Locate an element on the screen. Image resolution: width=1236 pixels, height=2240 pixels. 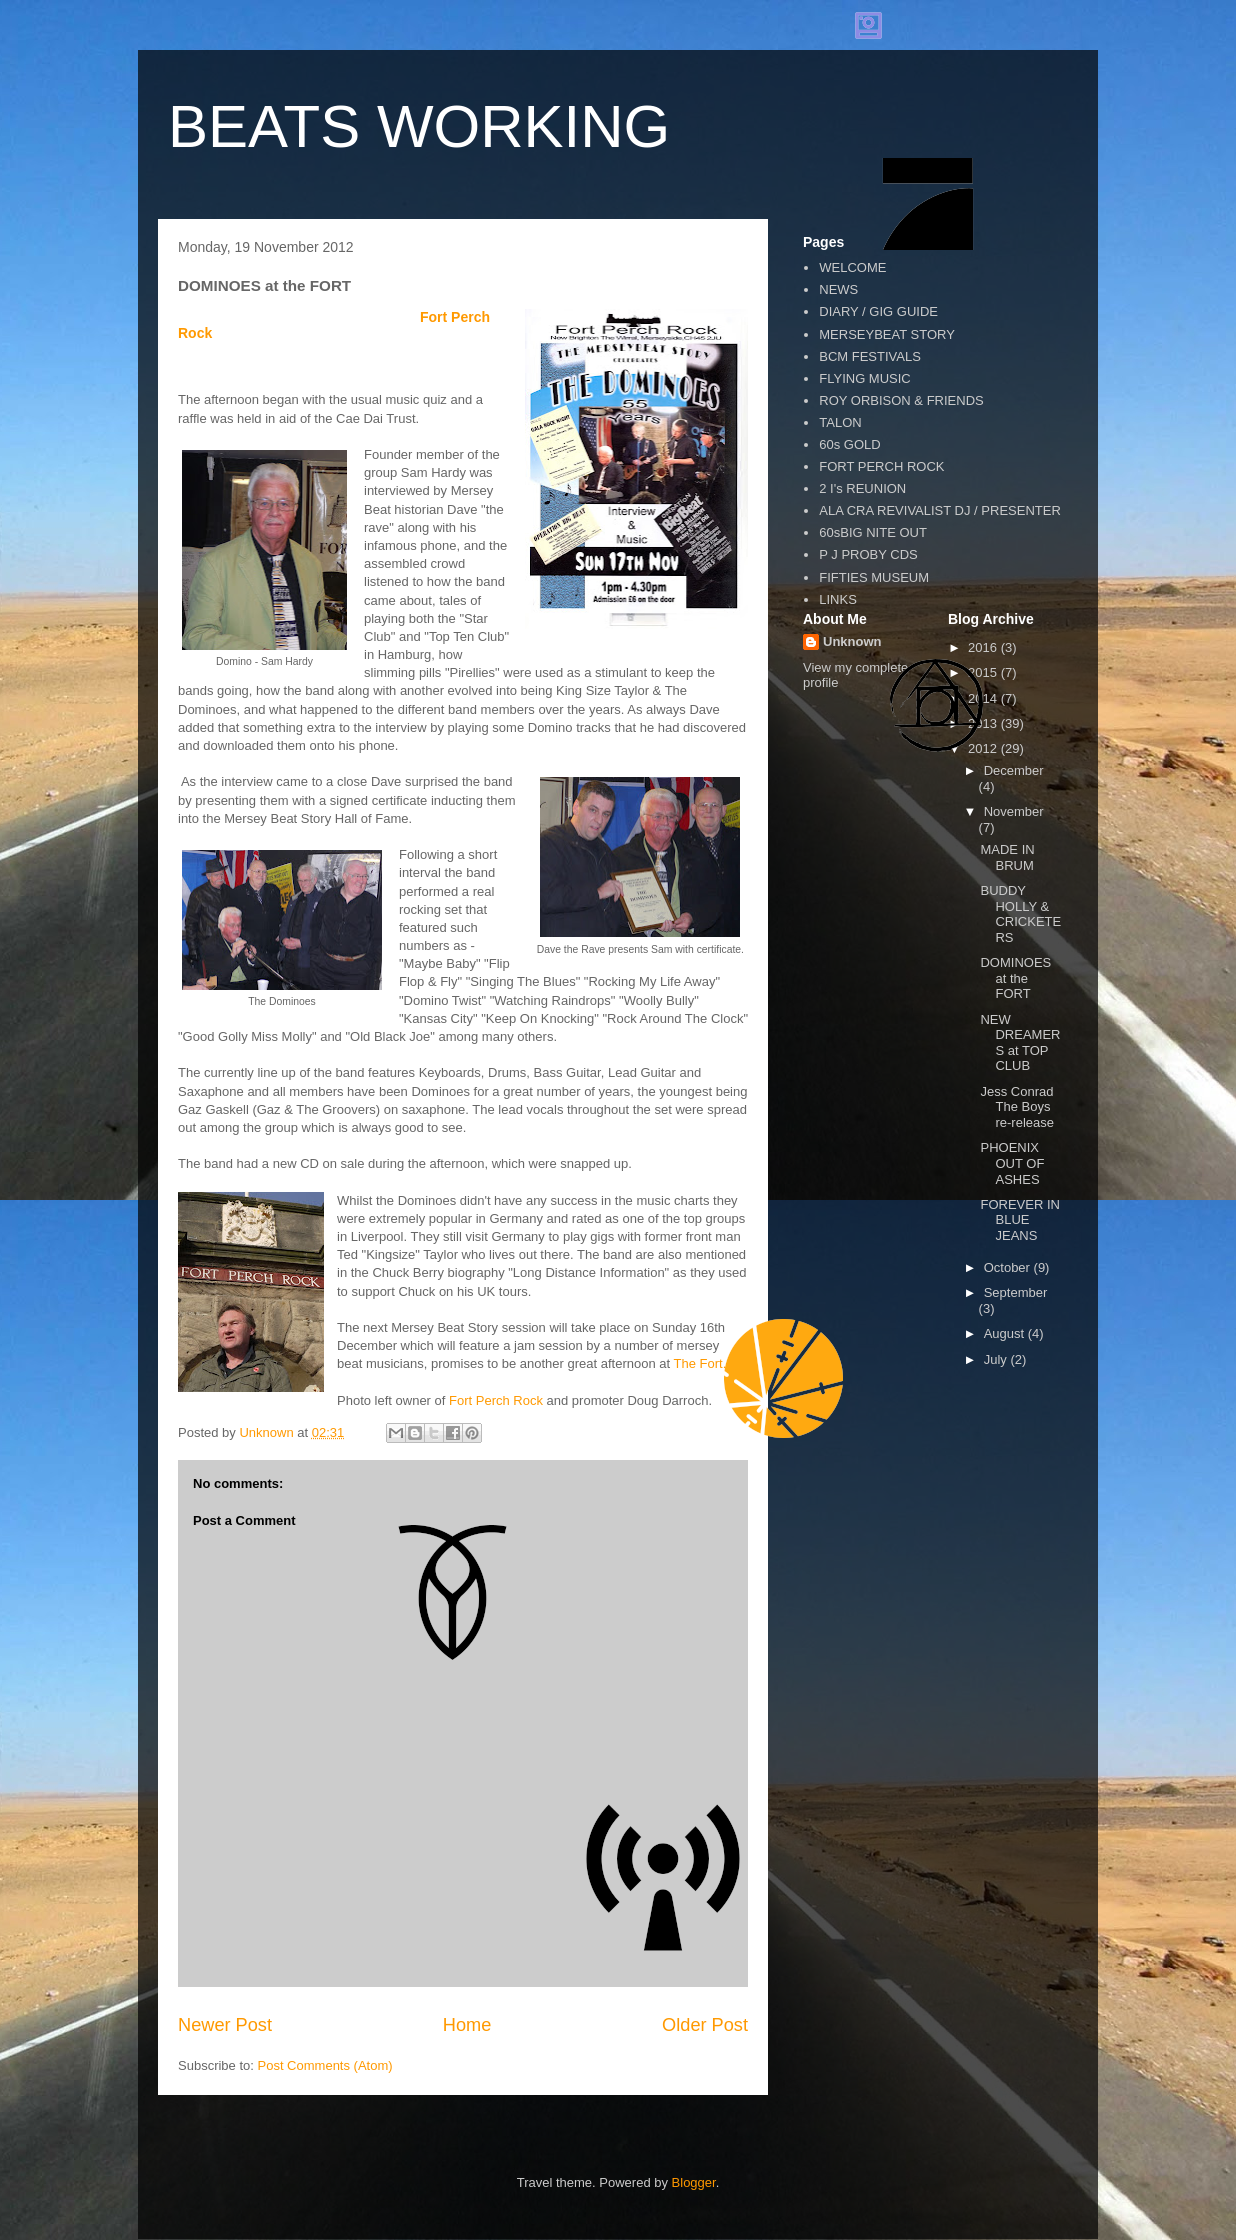
access photo gallery or instant camera feature is located at coordinates (868, 25).